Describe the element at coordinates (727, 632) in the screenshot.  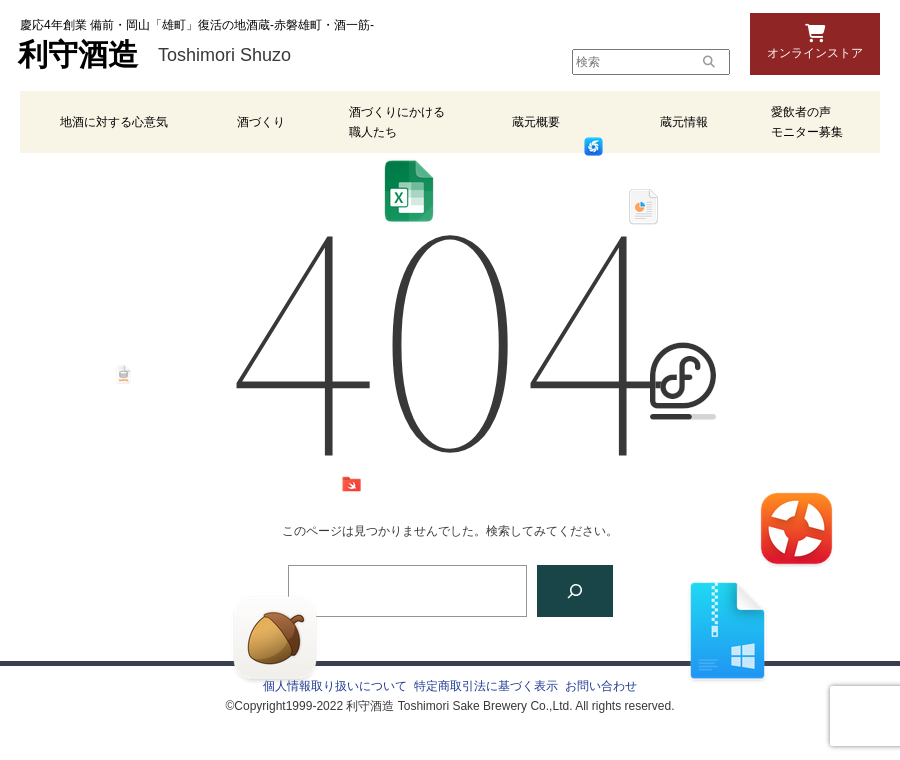
I see `a compressed windows executable file` at that location.